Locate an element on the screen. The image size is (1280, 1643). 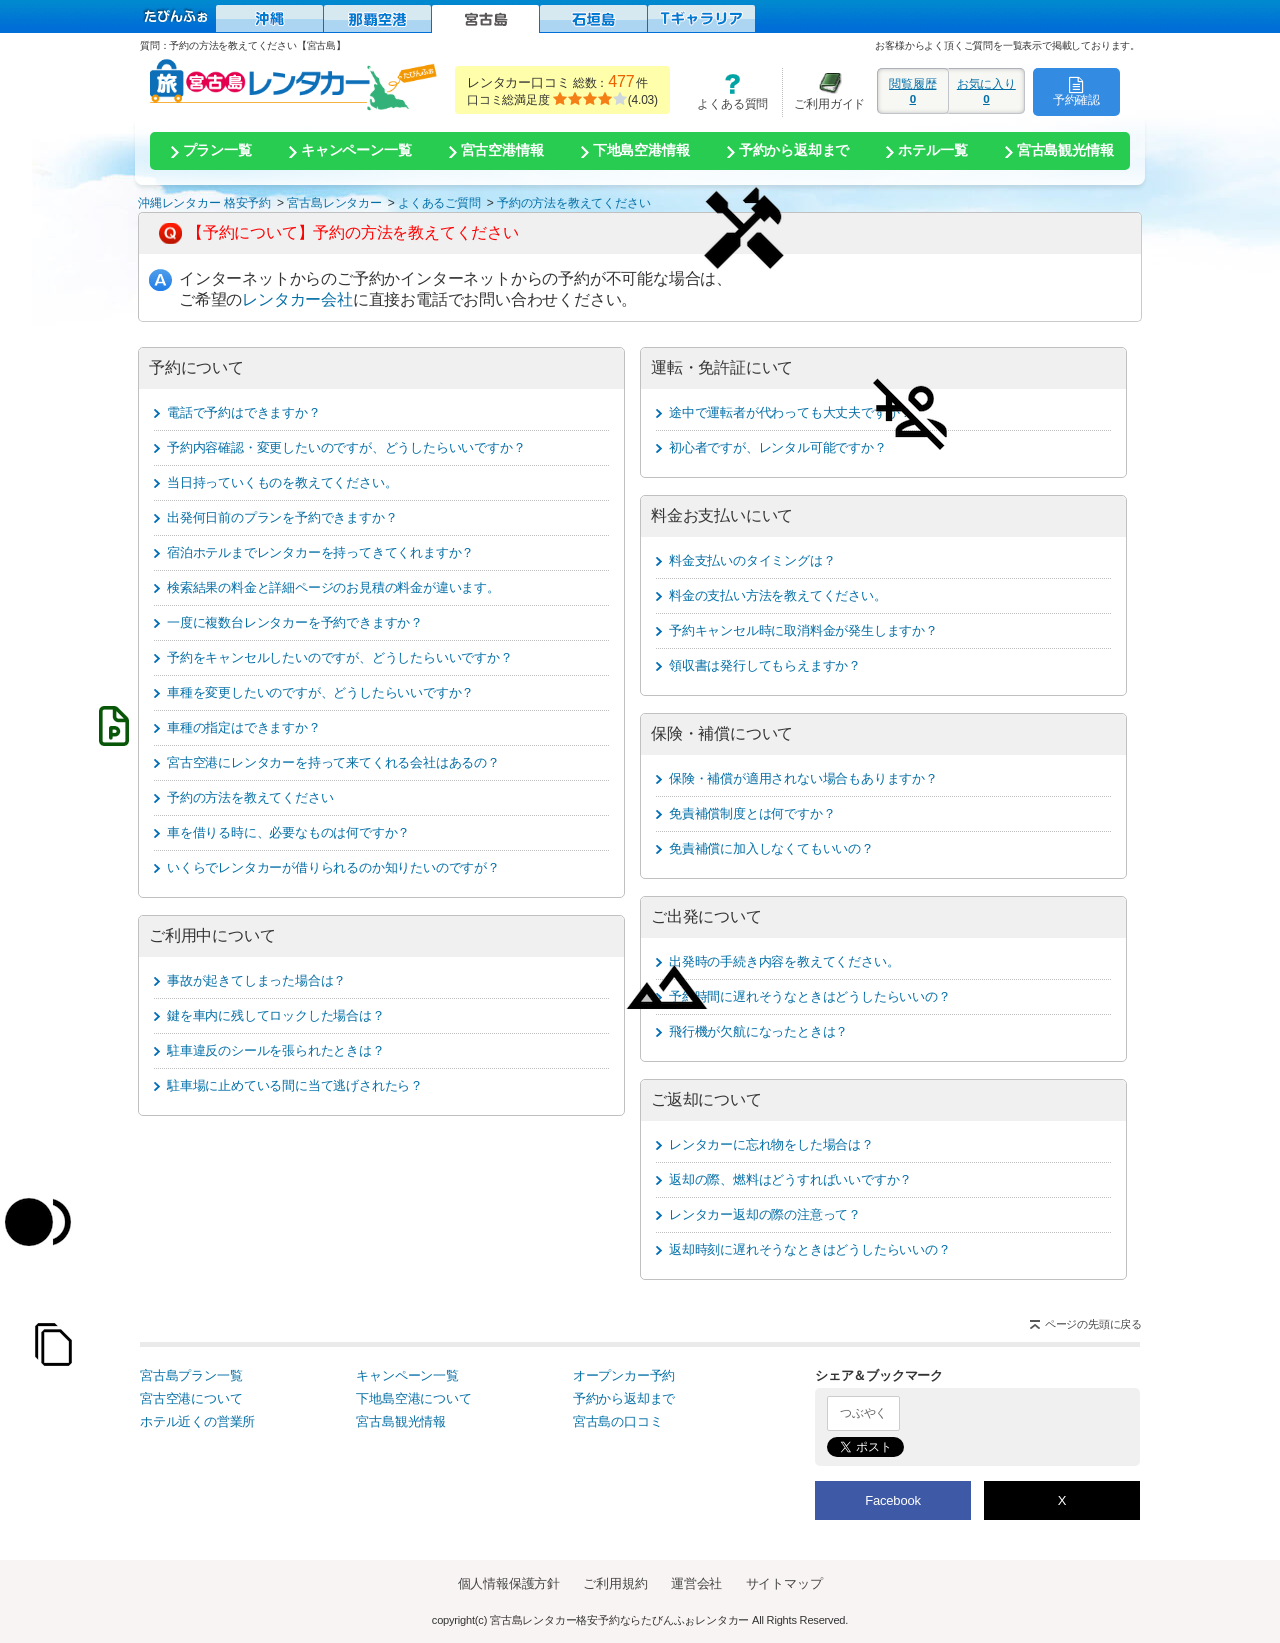
indicates user cannot be added as a contact is located at coordinates (911, 411).